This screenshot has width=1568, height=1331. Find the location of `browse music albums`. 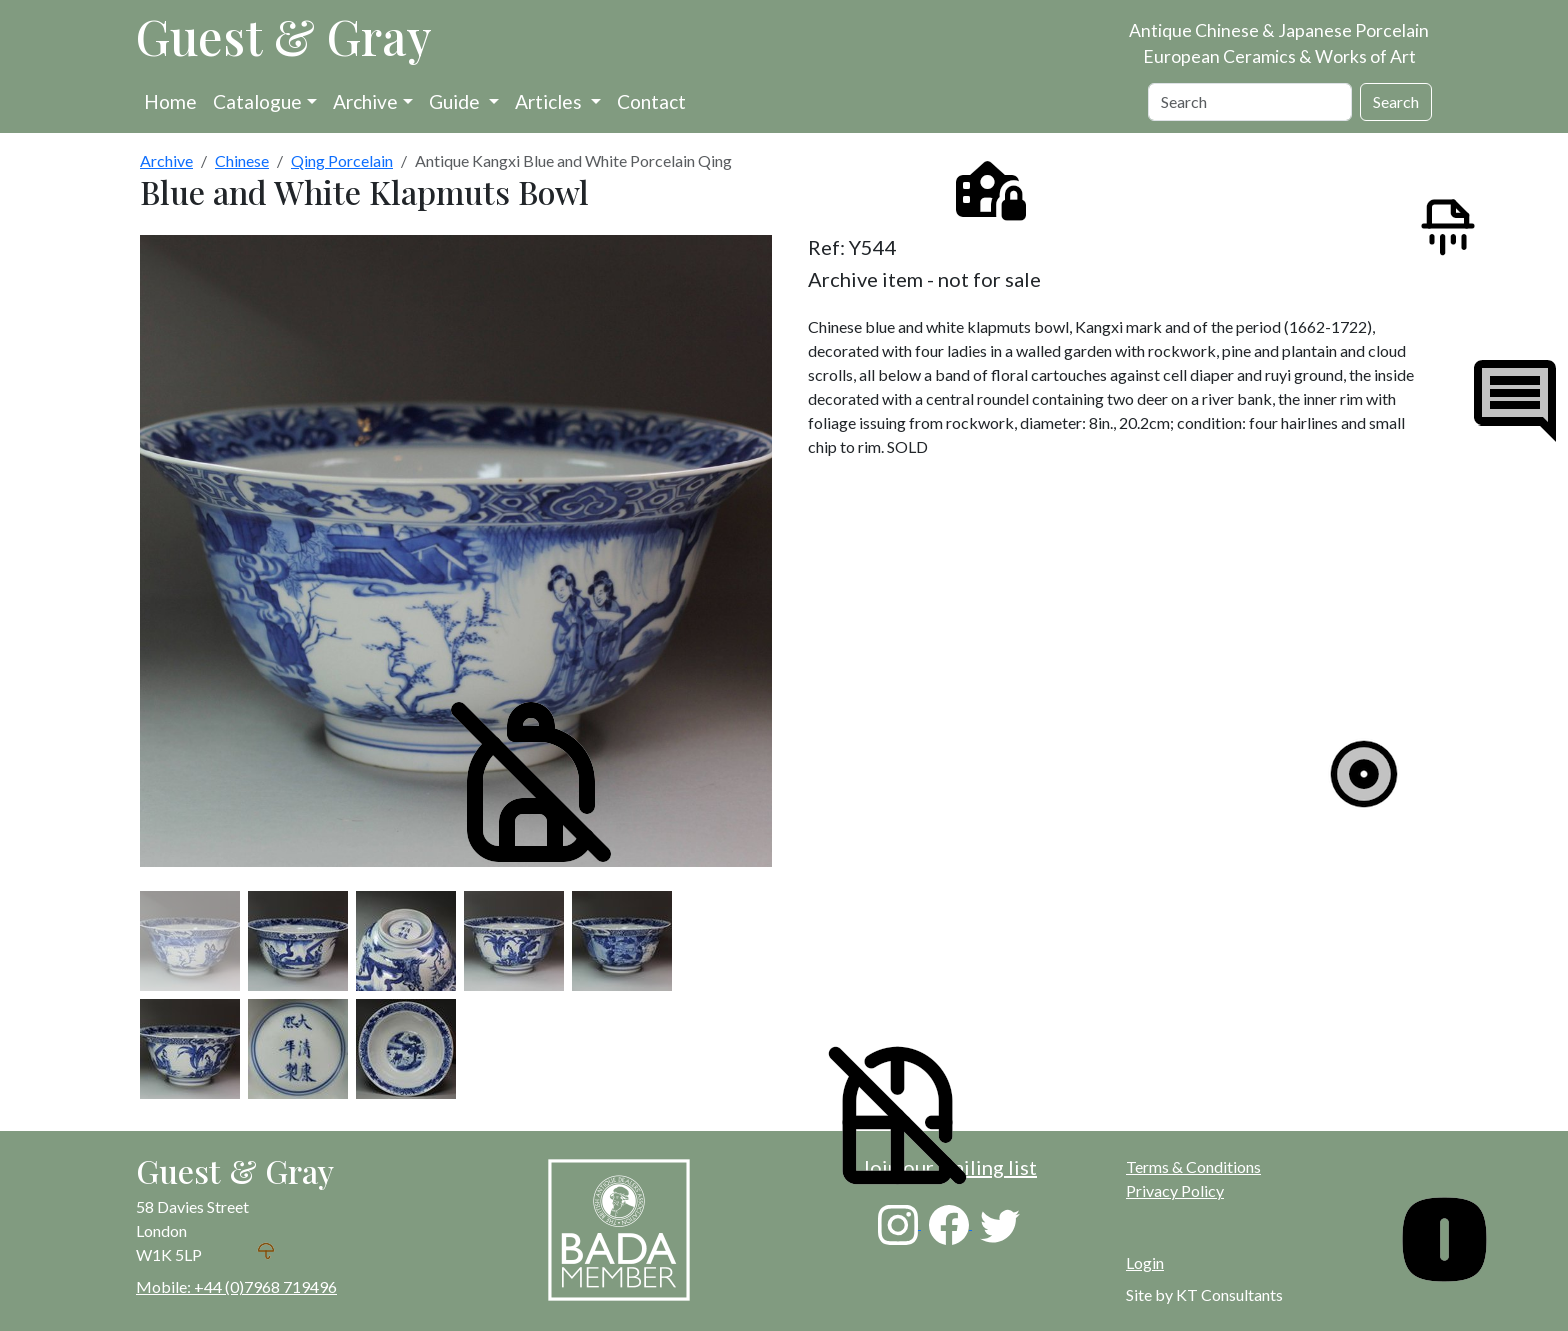

browse music albums is located at coordinates (1364, 774).